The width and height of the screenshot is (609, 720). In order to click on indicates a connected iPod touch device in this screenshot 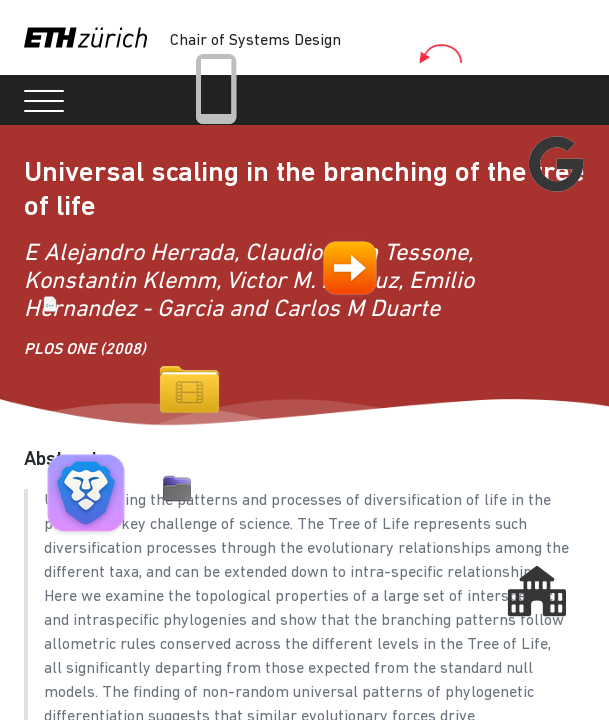, I will do `click(216, 89)`.